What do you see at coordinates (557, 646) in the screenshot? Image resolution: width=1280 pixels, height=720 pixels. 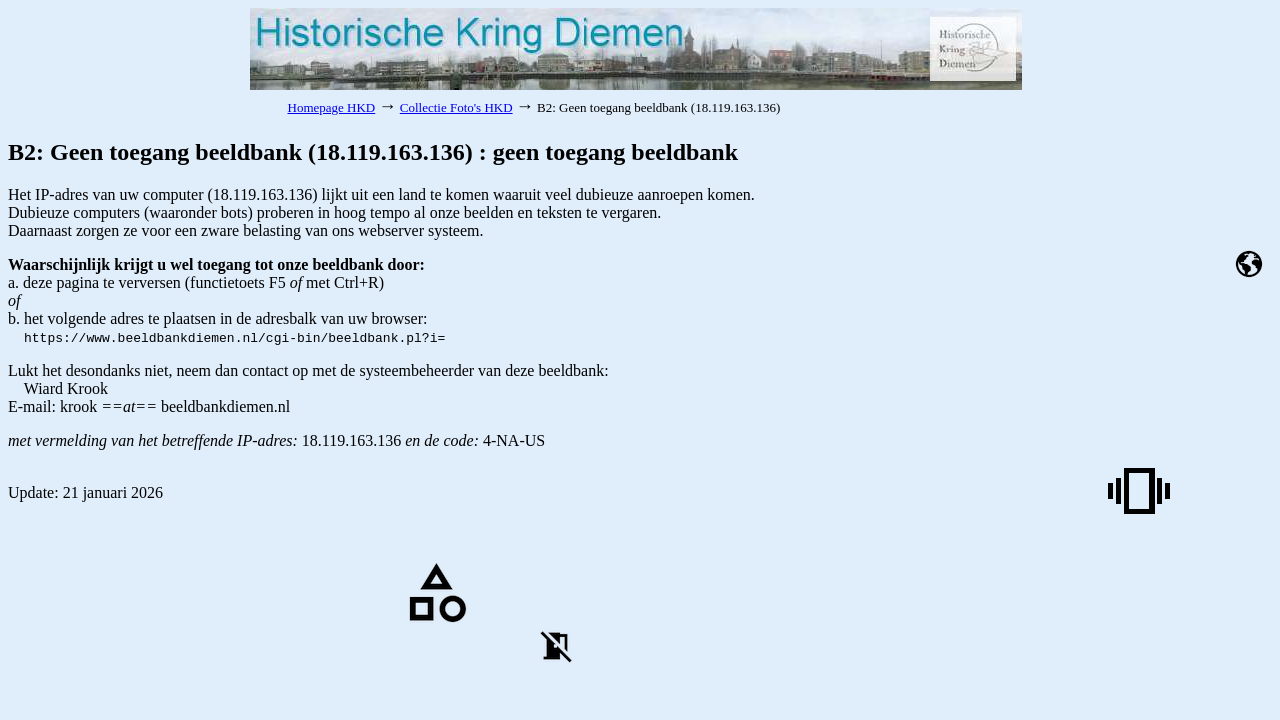 I see `meeting room unavailable or closed` at bounding box center [557, 646].